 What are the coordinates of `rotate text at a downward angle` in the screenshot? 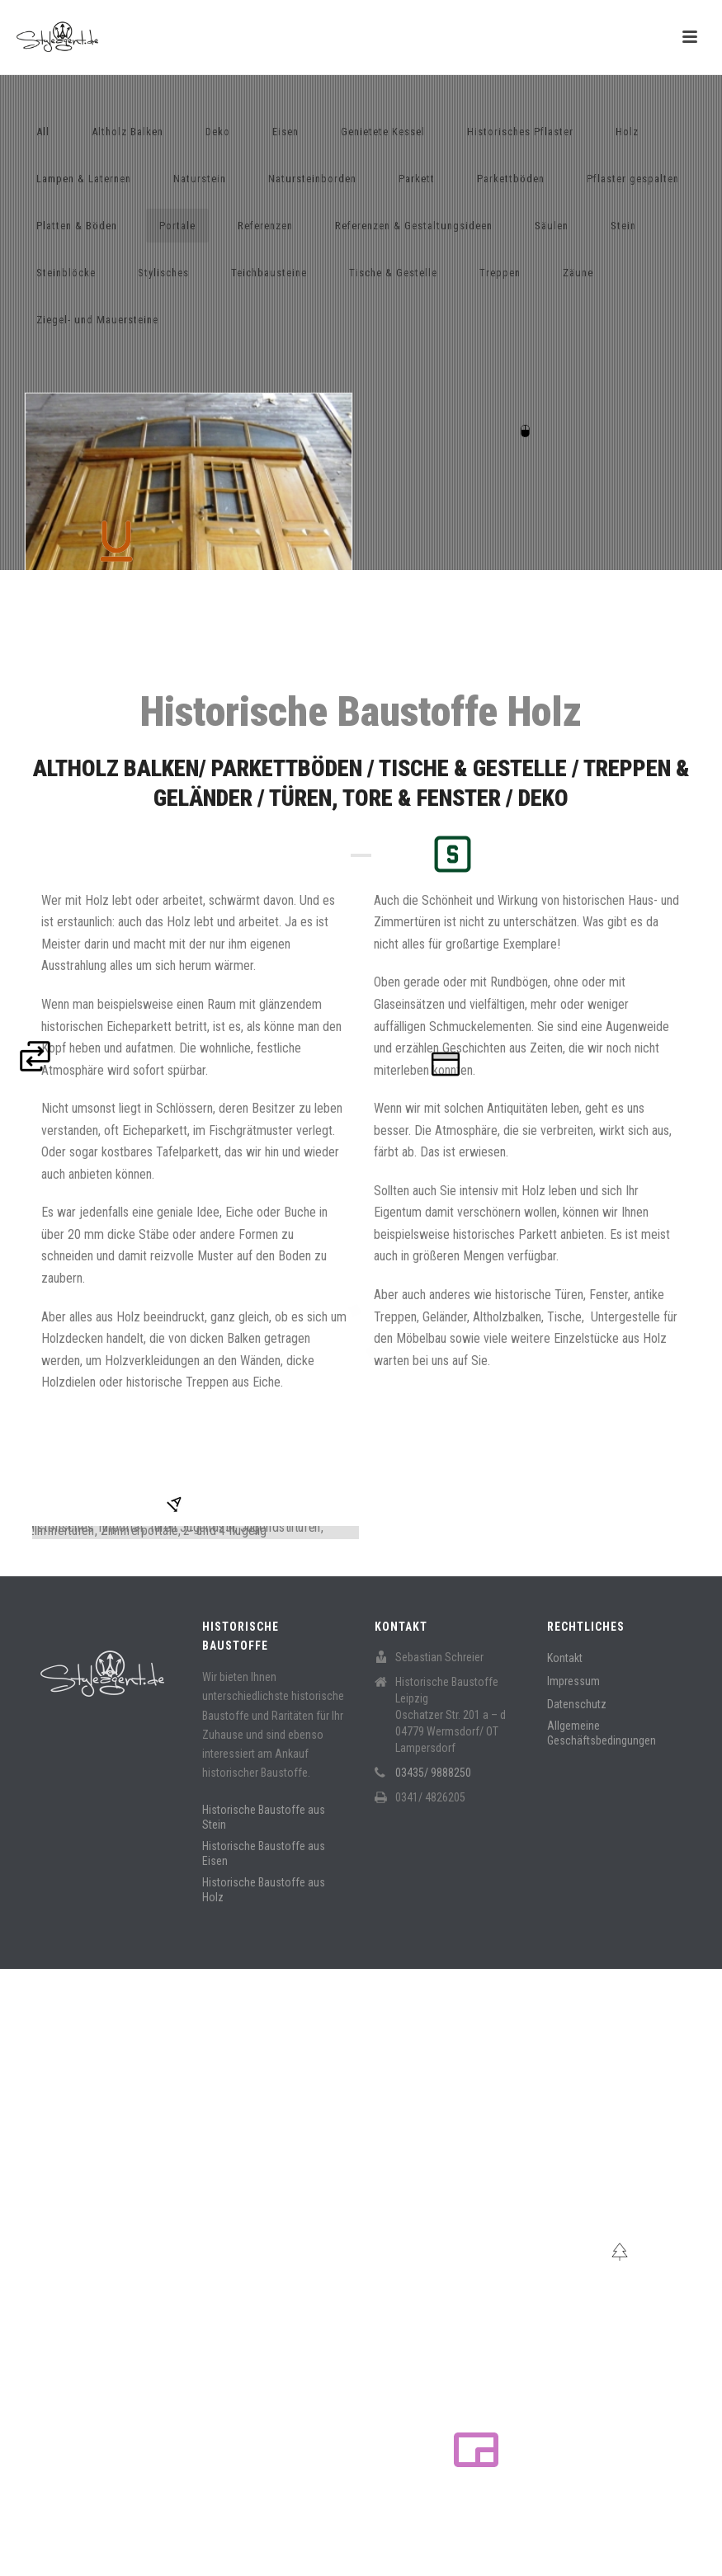 It's located at (174, 1504).